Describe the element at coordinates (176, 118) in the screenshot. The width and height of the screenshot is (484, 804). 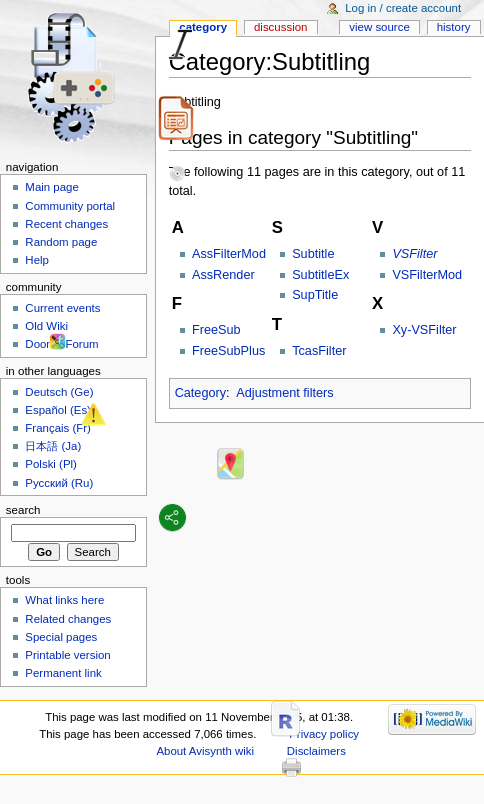
I see `libreoffice impress presentation file` at that location.